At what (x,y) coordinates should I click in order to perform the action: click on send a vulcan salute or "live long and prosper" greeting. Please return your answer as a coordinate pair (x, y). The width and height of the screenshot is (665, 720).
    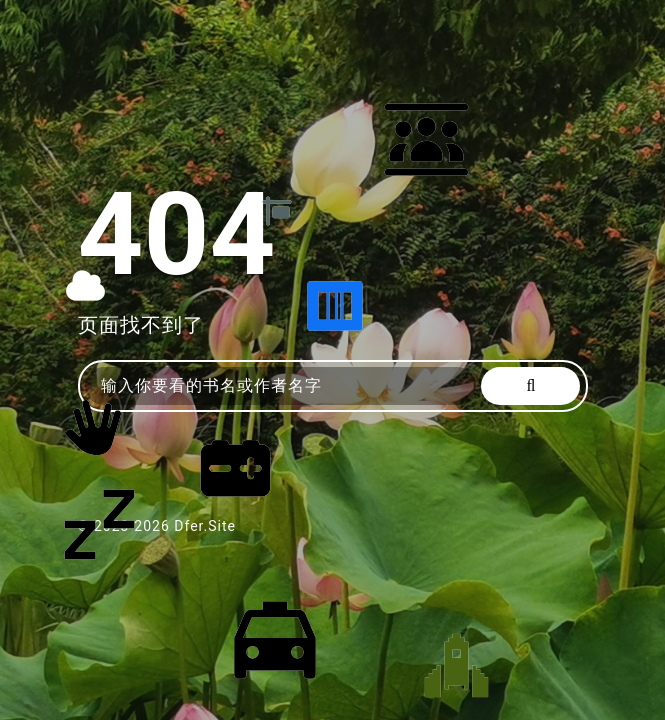
    Looking at the image, I should click on (93, 427).